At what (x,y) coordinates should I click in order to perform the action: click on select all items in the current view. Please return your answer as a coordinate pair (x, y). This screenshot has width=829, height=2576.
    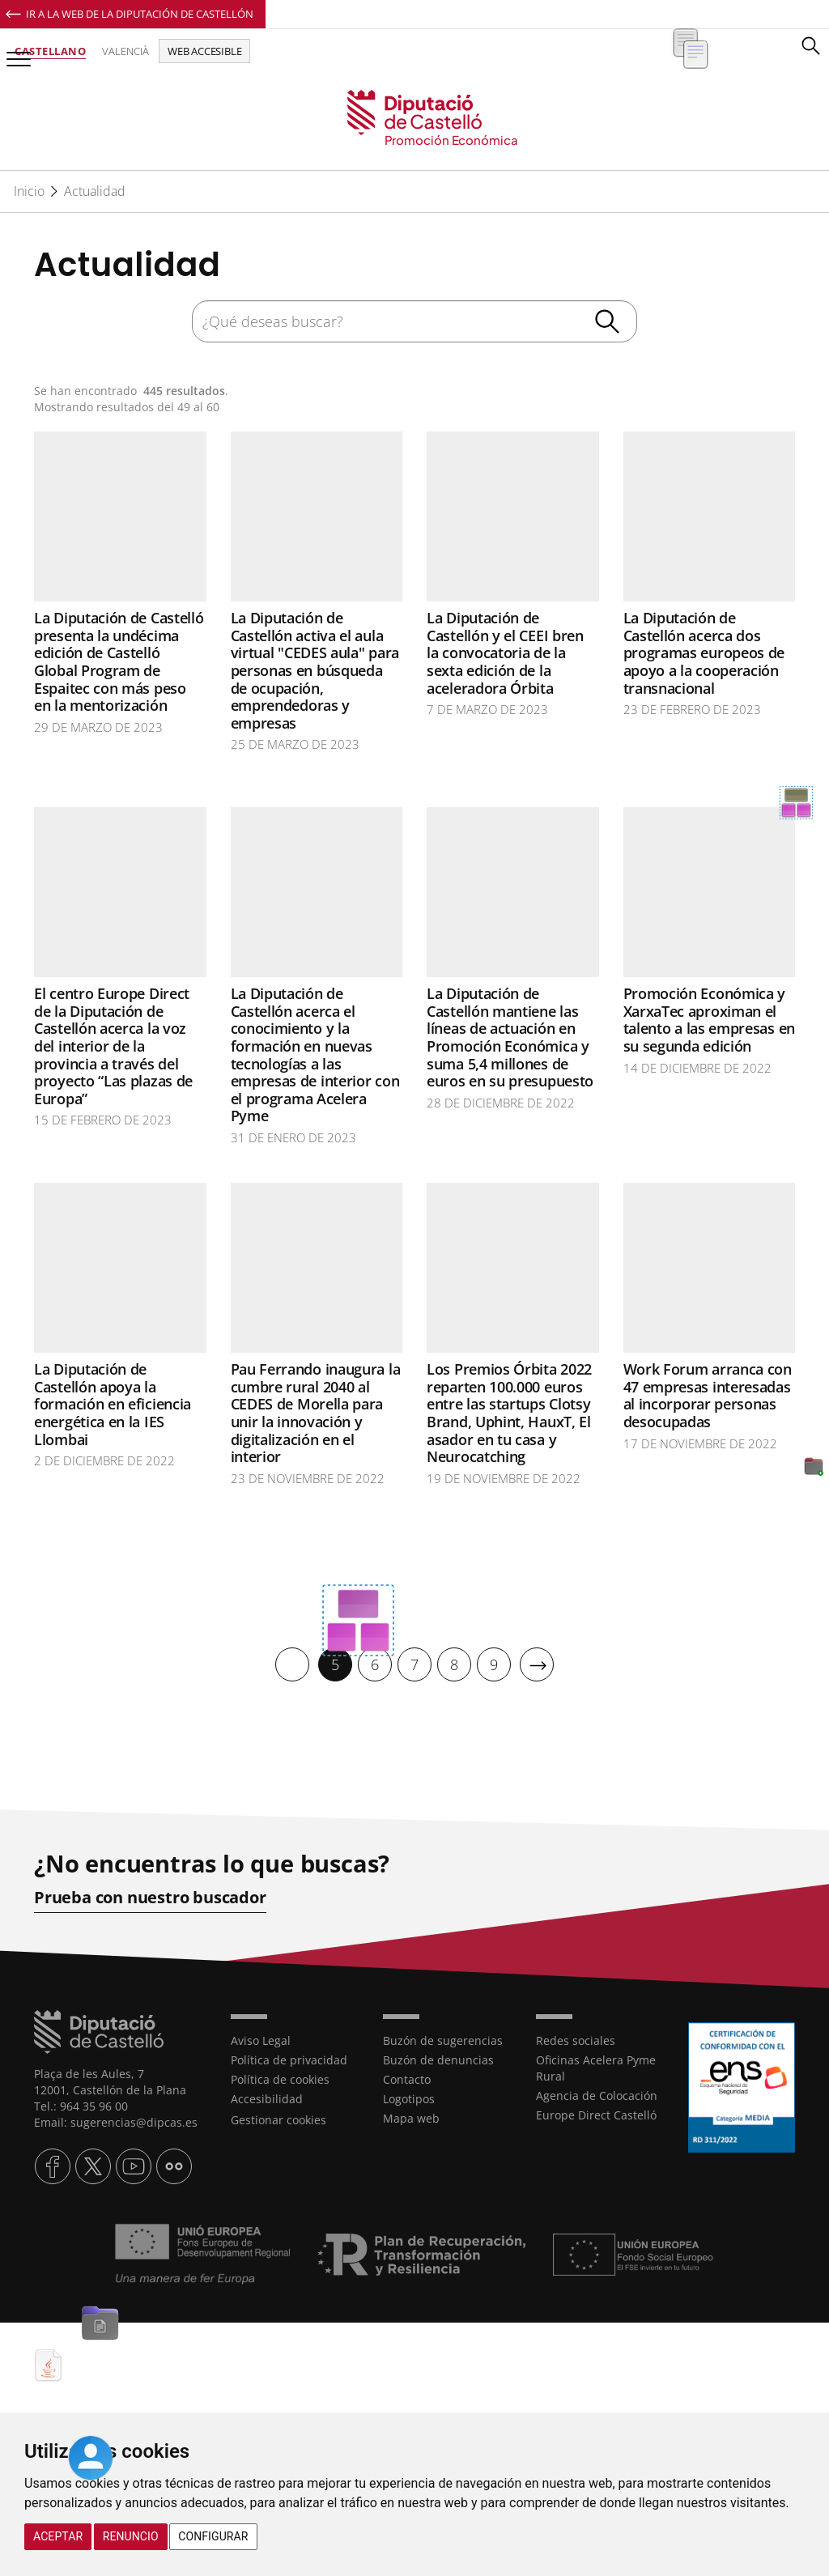
    Looking at the image, I should click on (358, 1620).